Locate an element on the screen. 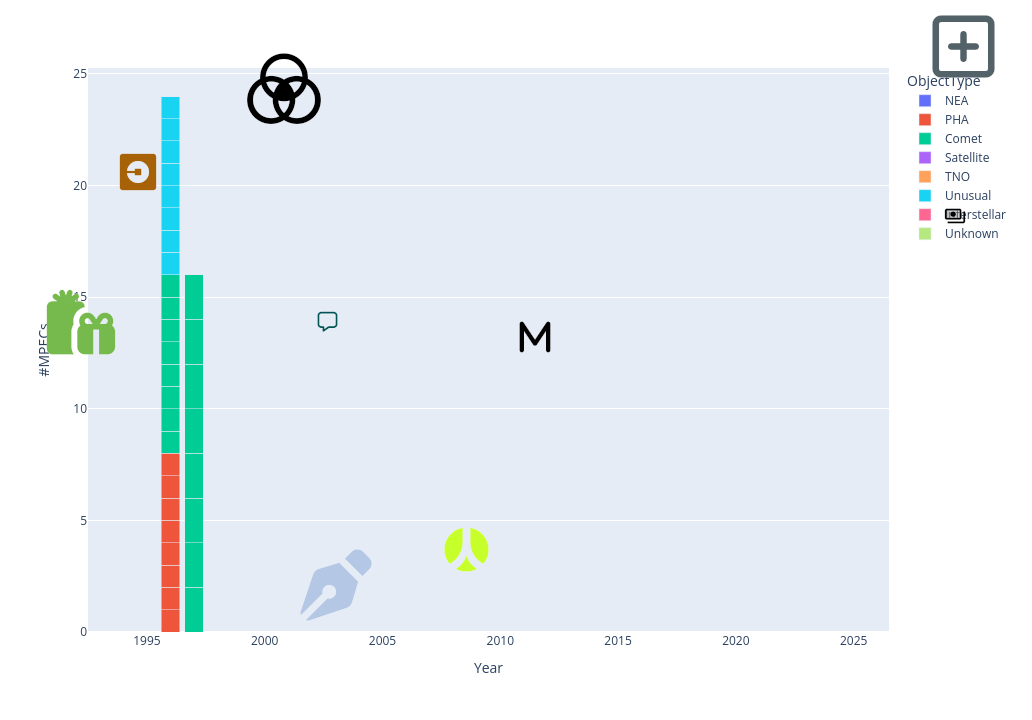 The height and width of the screenshot is (720, 1032). view gifts or rewards is located at coordinates (81, 324).